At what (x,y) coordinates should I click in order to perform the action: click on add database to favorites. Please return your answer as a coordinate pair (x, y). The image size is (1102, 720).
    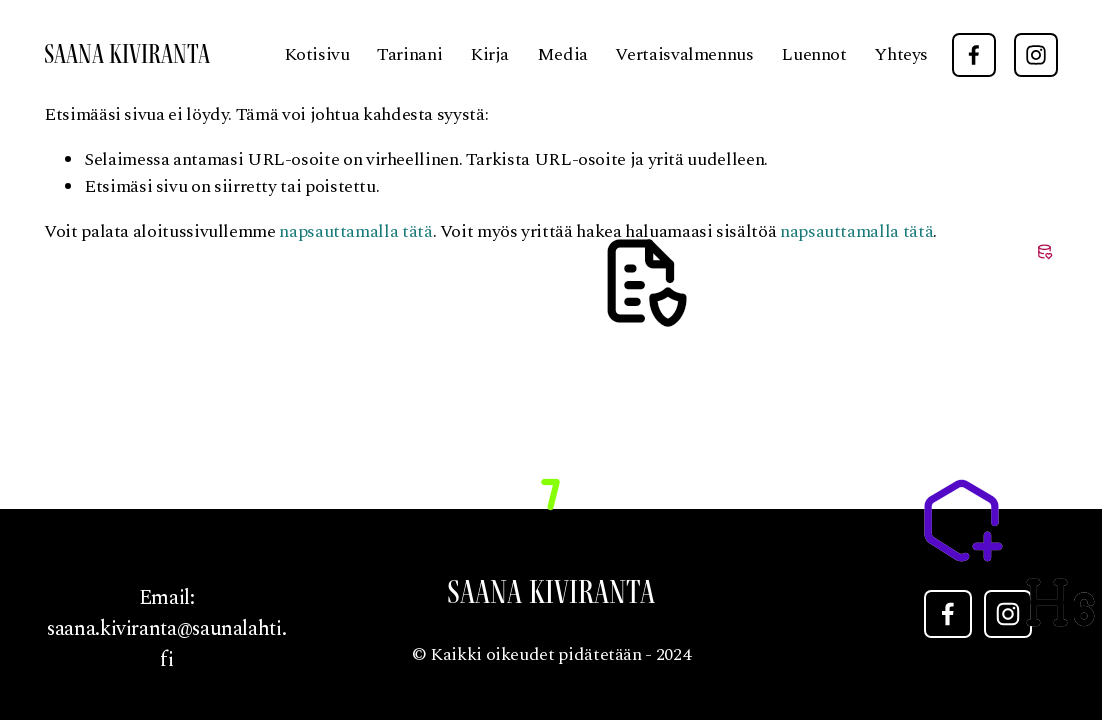
    Looking at the image, I should click on (1044, 251).